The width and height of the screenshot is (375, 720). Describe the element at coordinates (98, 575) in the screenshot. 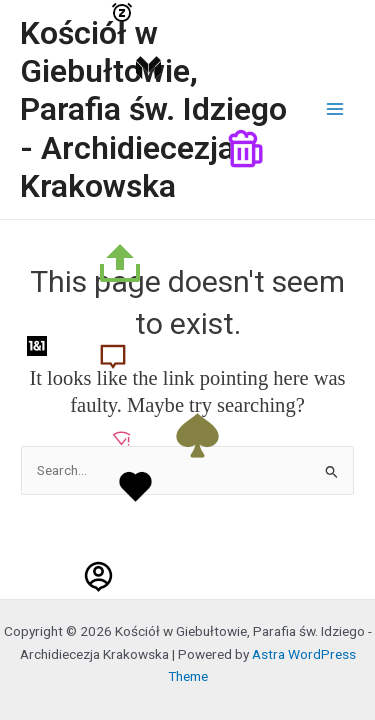

I see `view user location on map` at that location.